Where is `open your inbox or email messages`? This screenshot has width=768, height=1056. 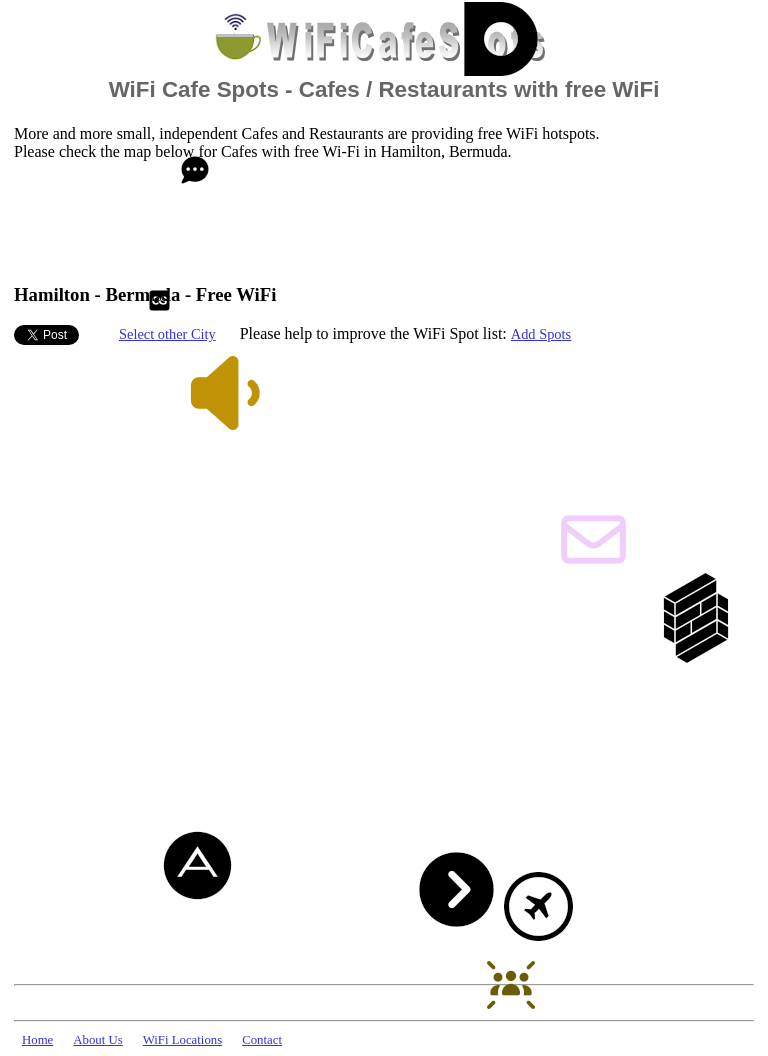
open your inbox or email messages is located at coordinates (593, 539).